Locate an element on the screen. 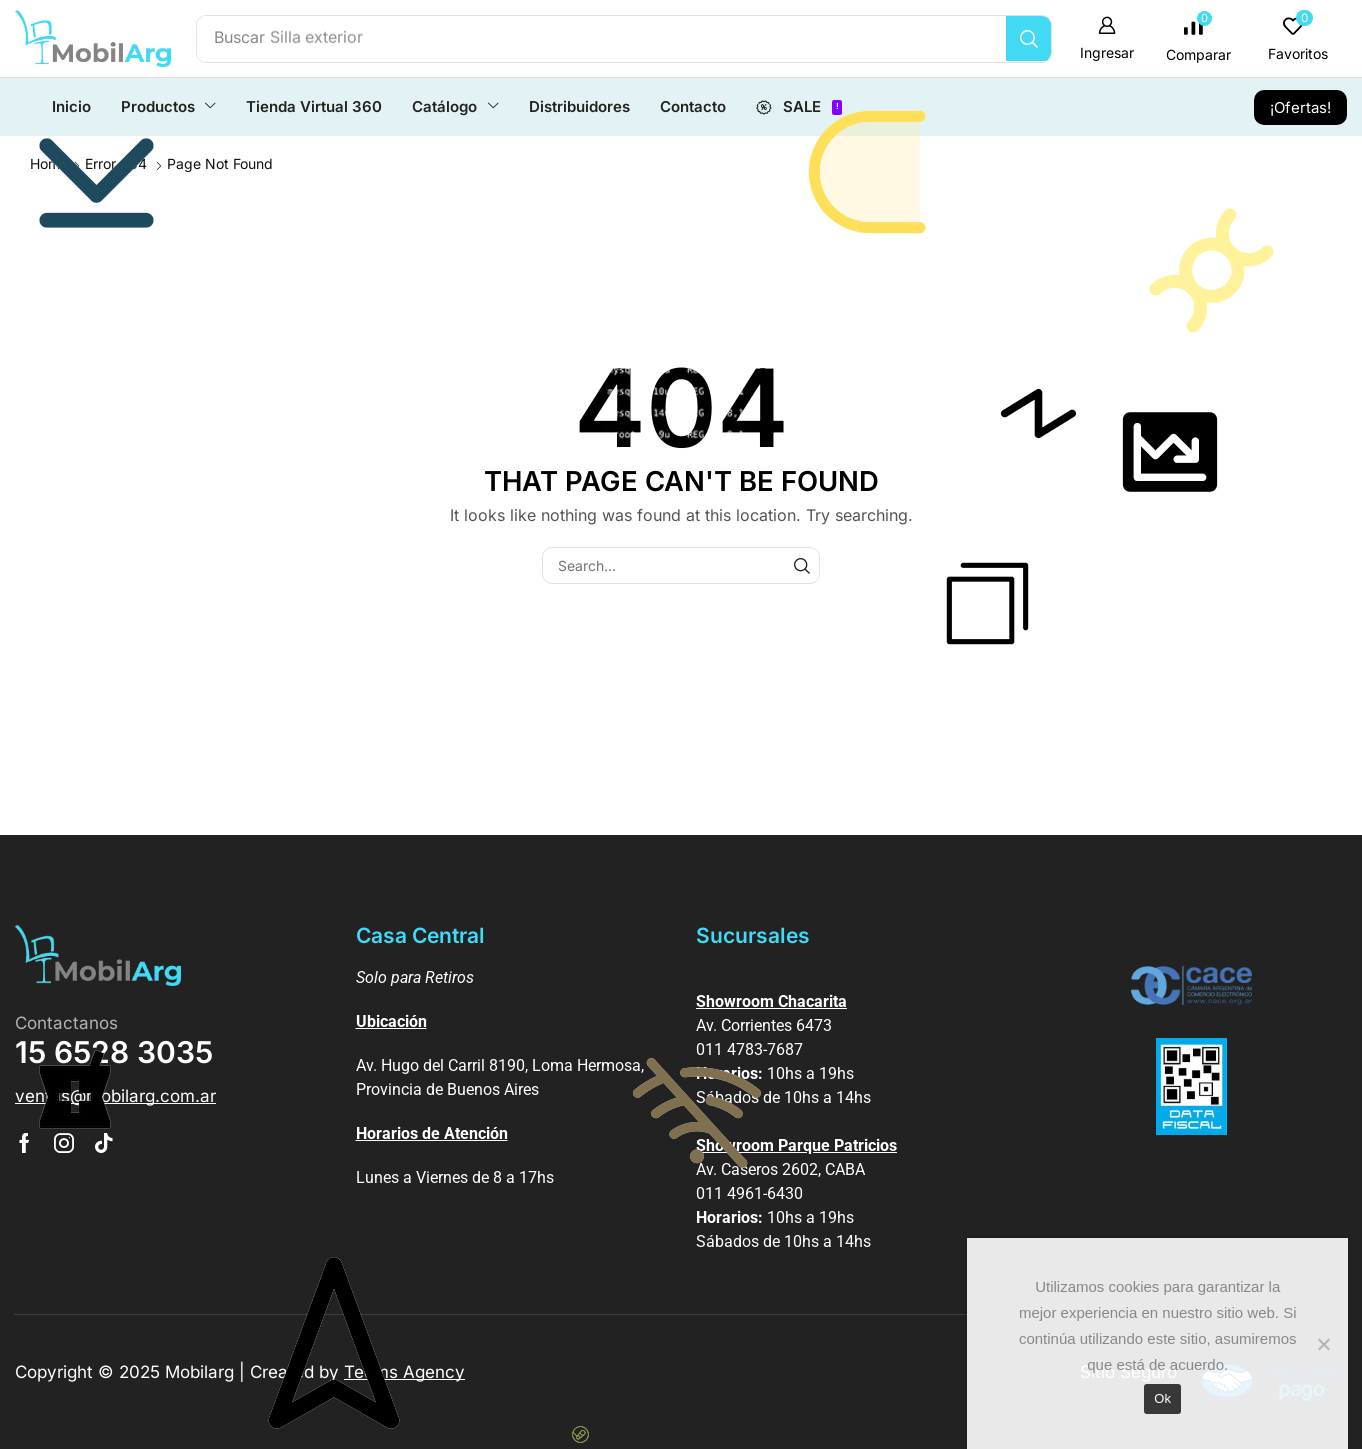 The width and height of the screenshot is (1362, 1449). copy to clipboard is located at coordinates (987, 603).